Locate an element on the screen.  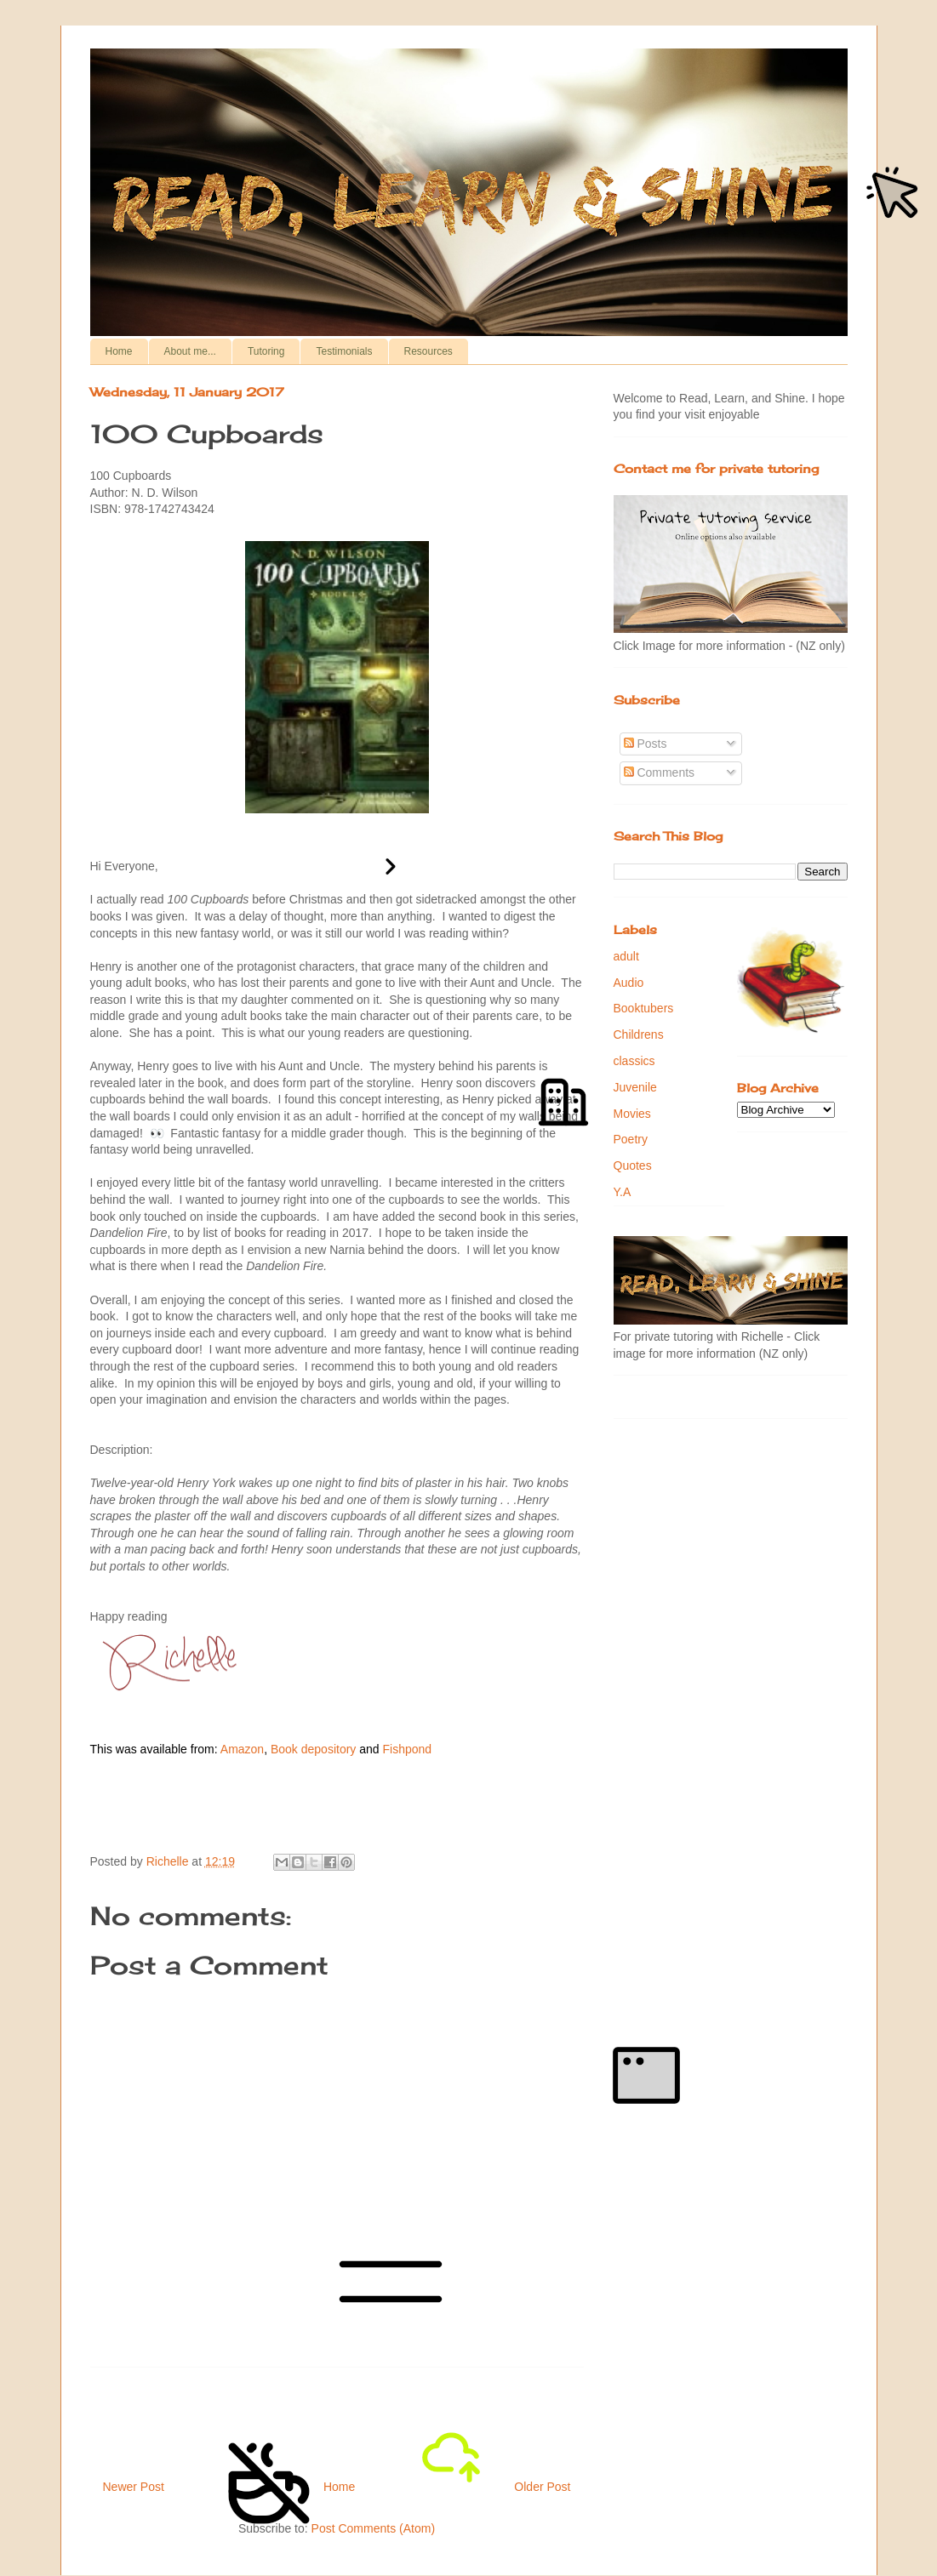
upload file to cloud storage is located at coordinates (451, 2453).